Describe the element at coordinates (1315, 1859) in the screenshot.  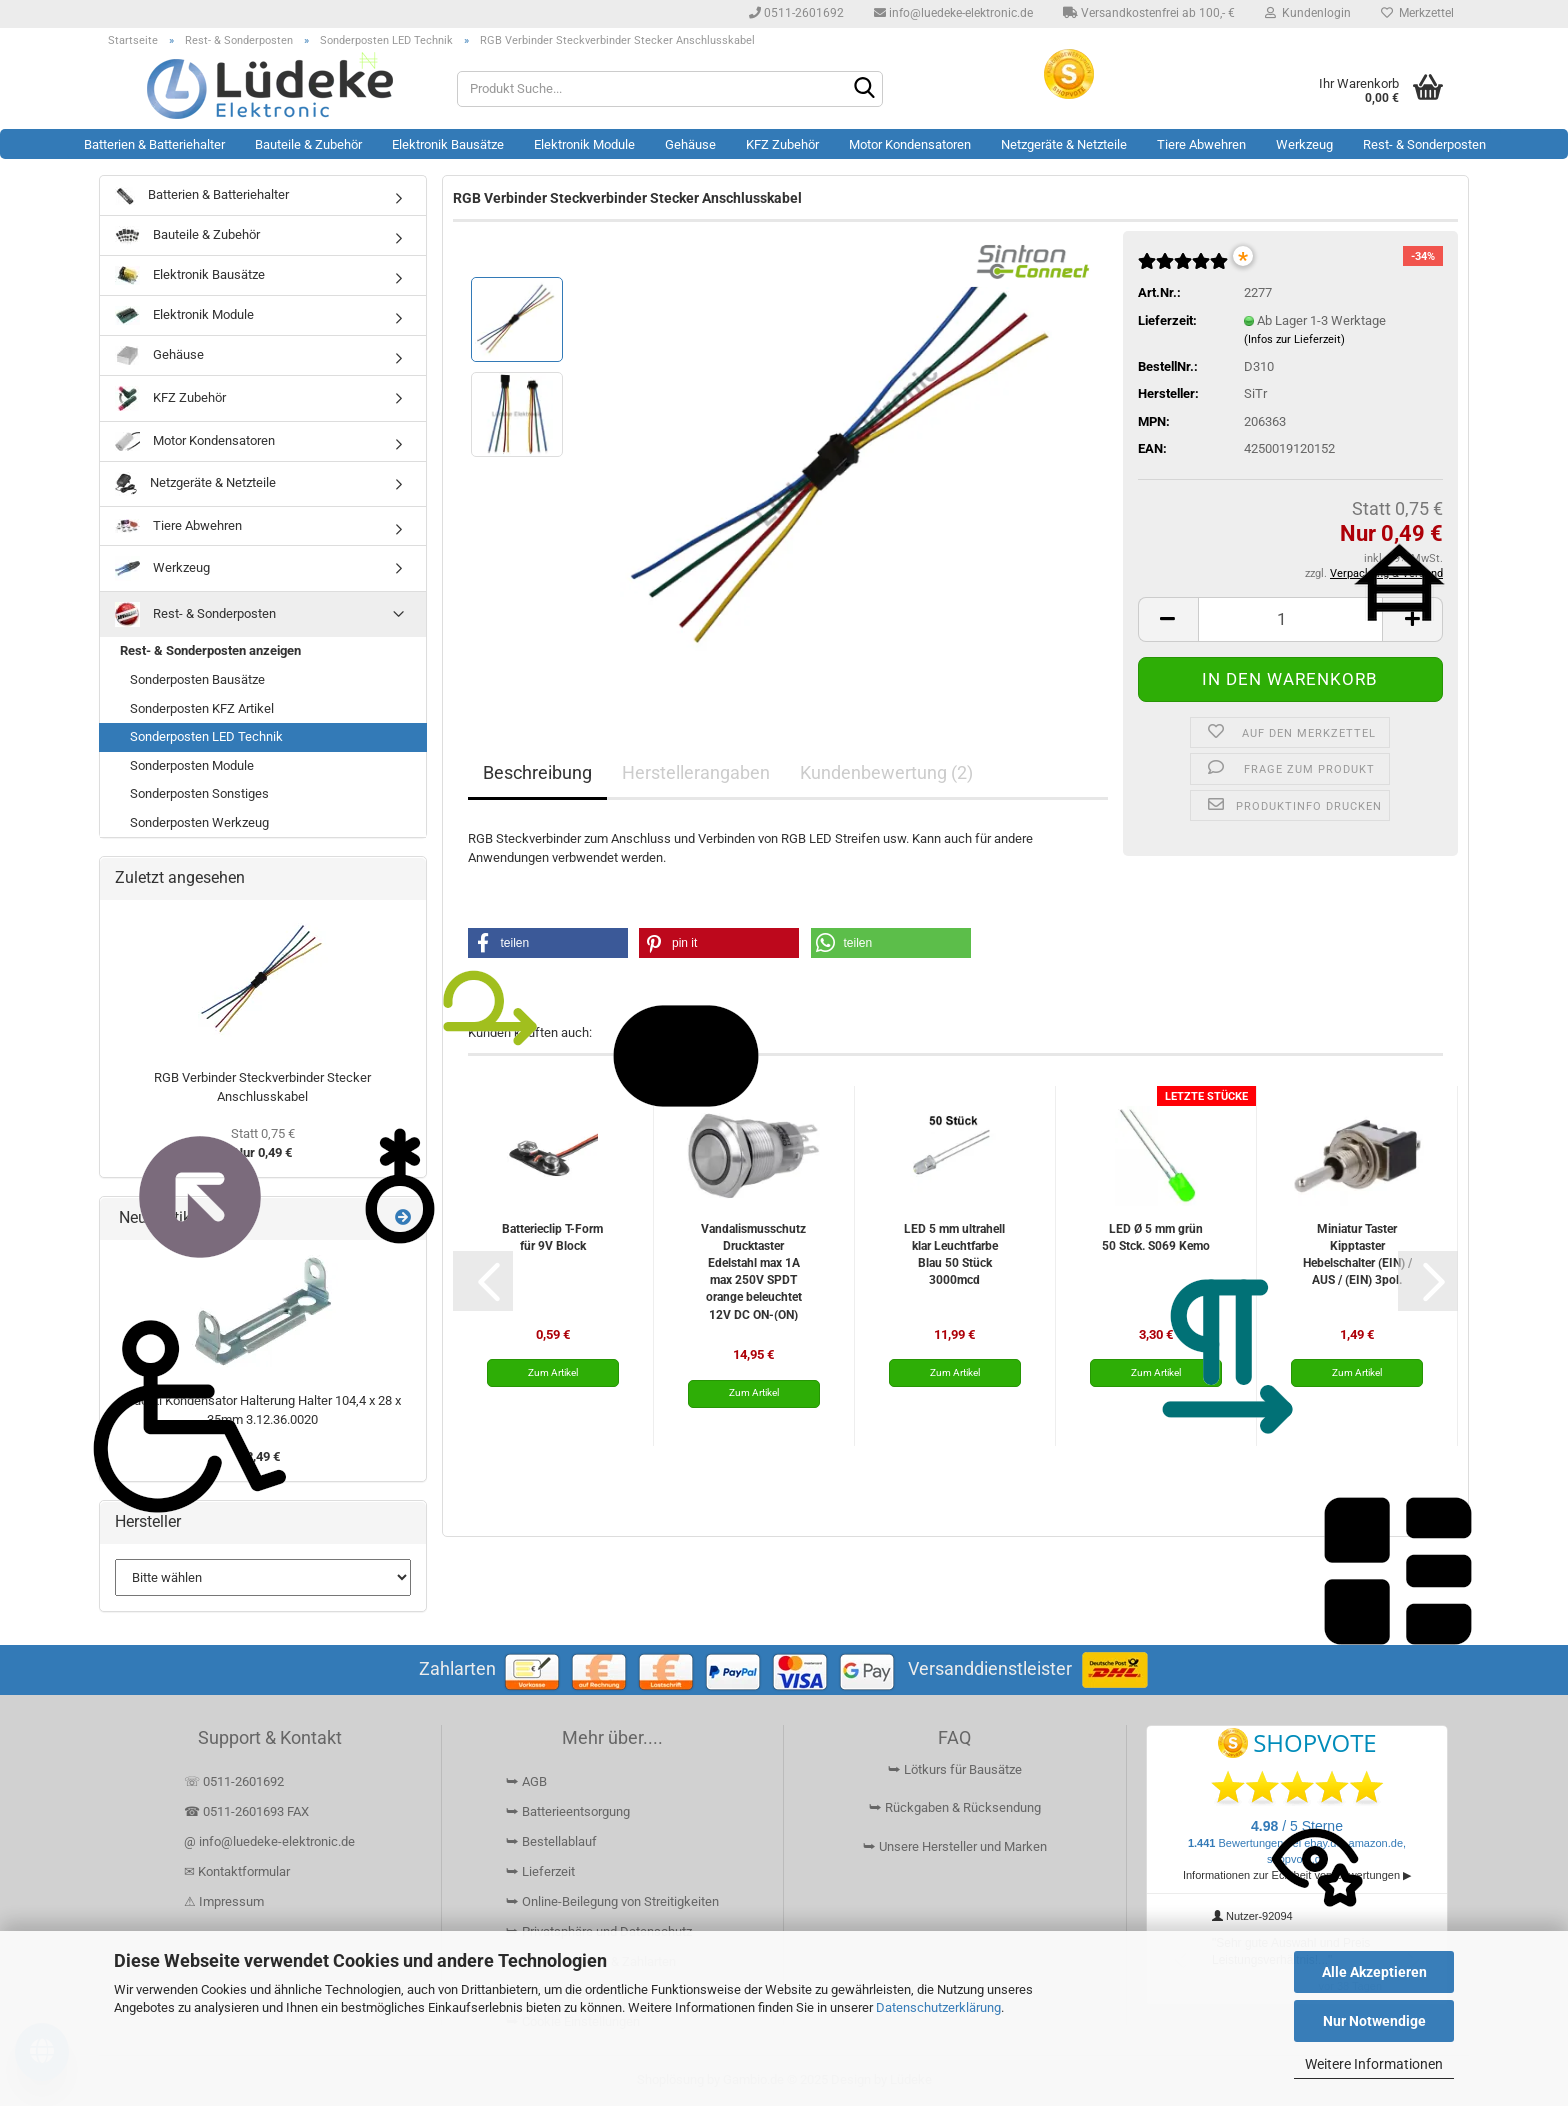
I see `add to favorites or watchlist` at that location.